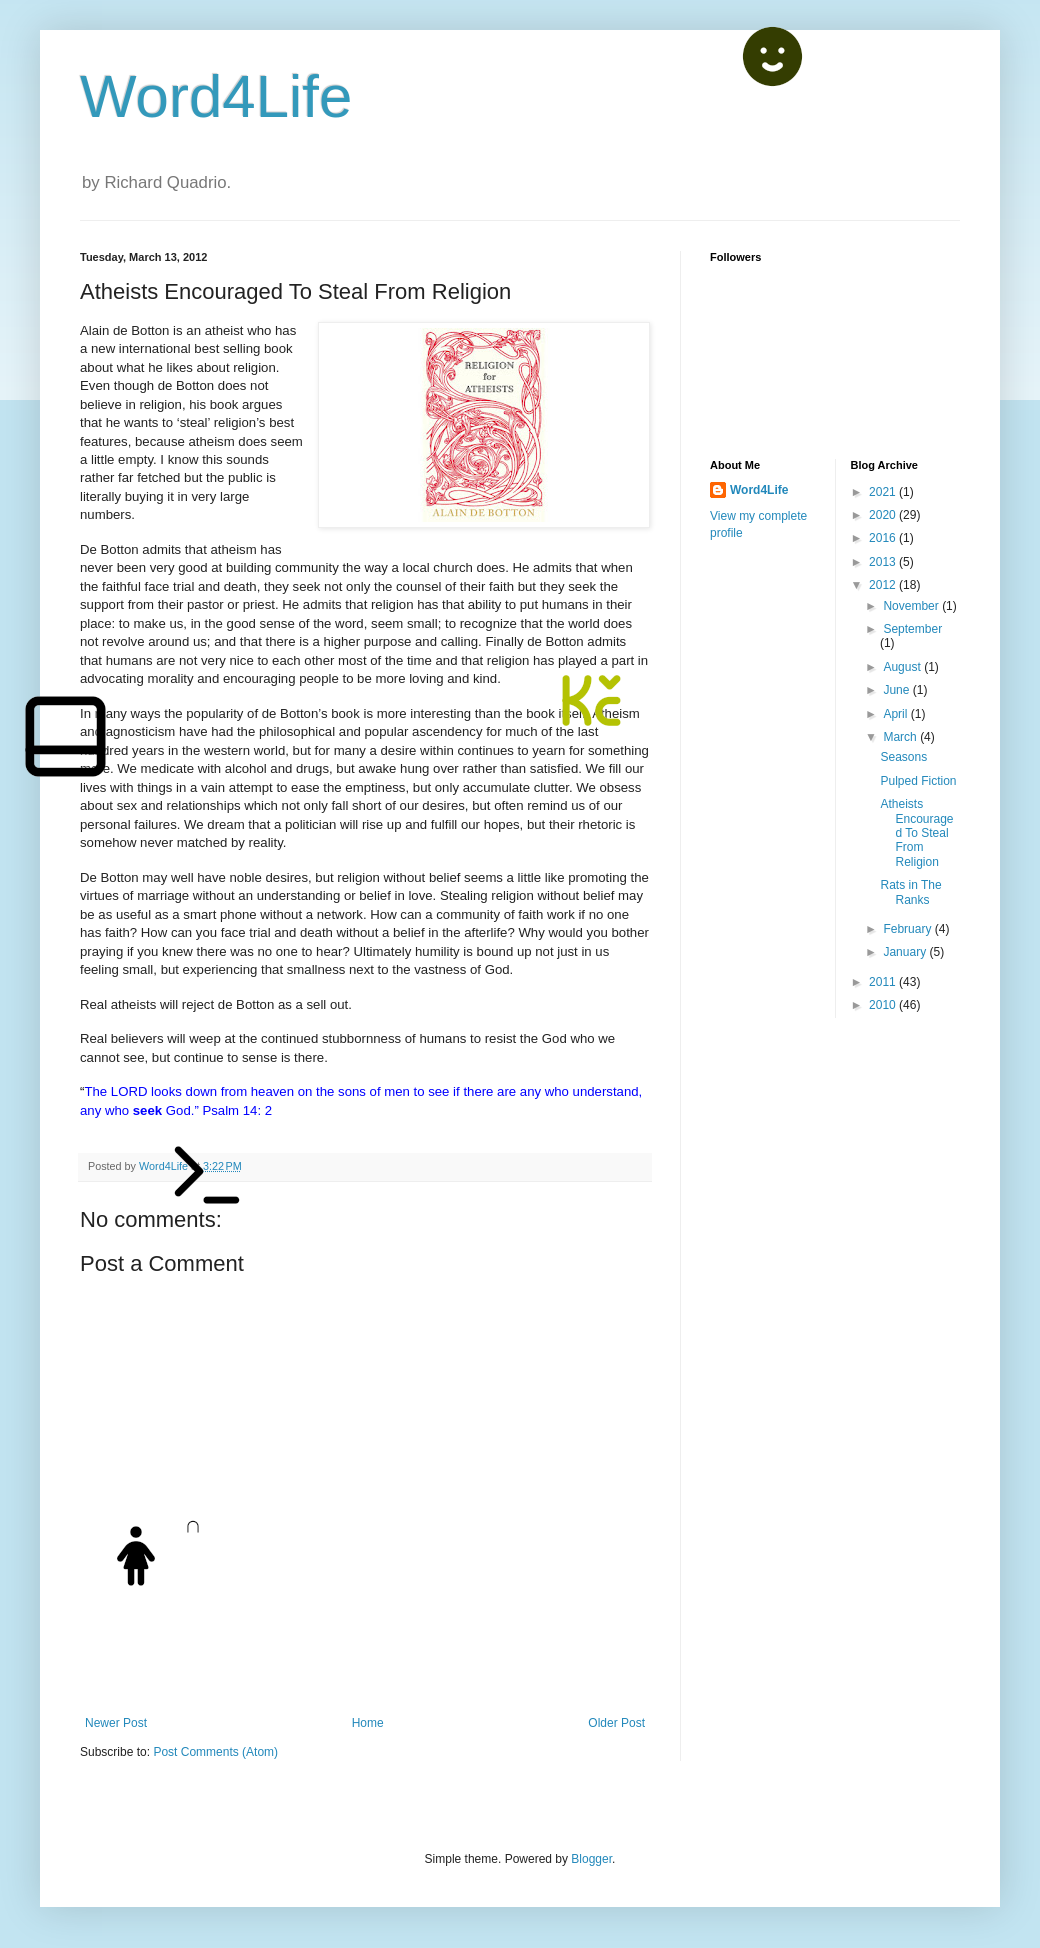 The image size is (1040, 1948). What do you see at coordinates (136, 1556) in the screenshot?
I see `women's restroom indicator` at bounding box center [136, 1556].